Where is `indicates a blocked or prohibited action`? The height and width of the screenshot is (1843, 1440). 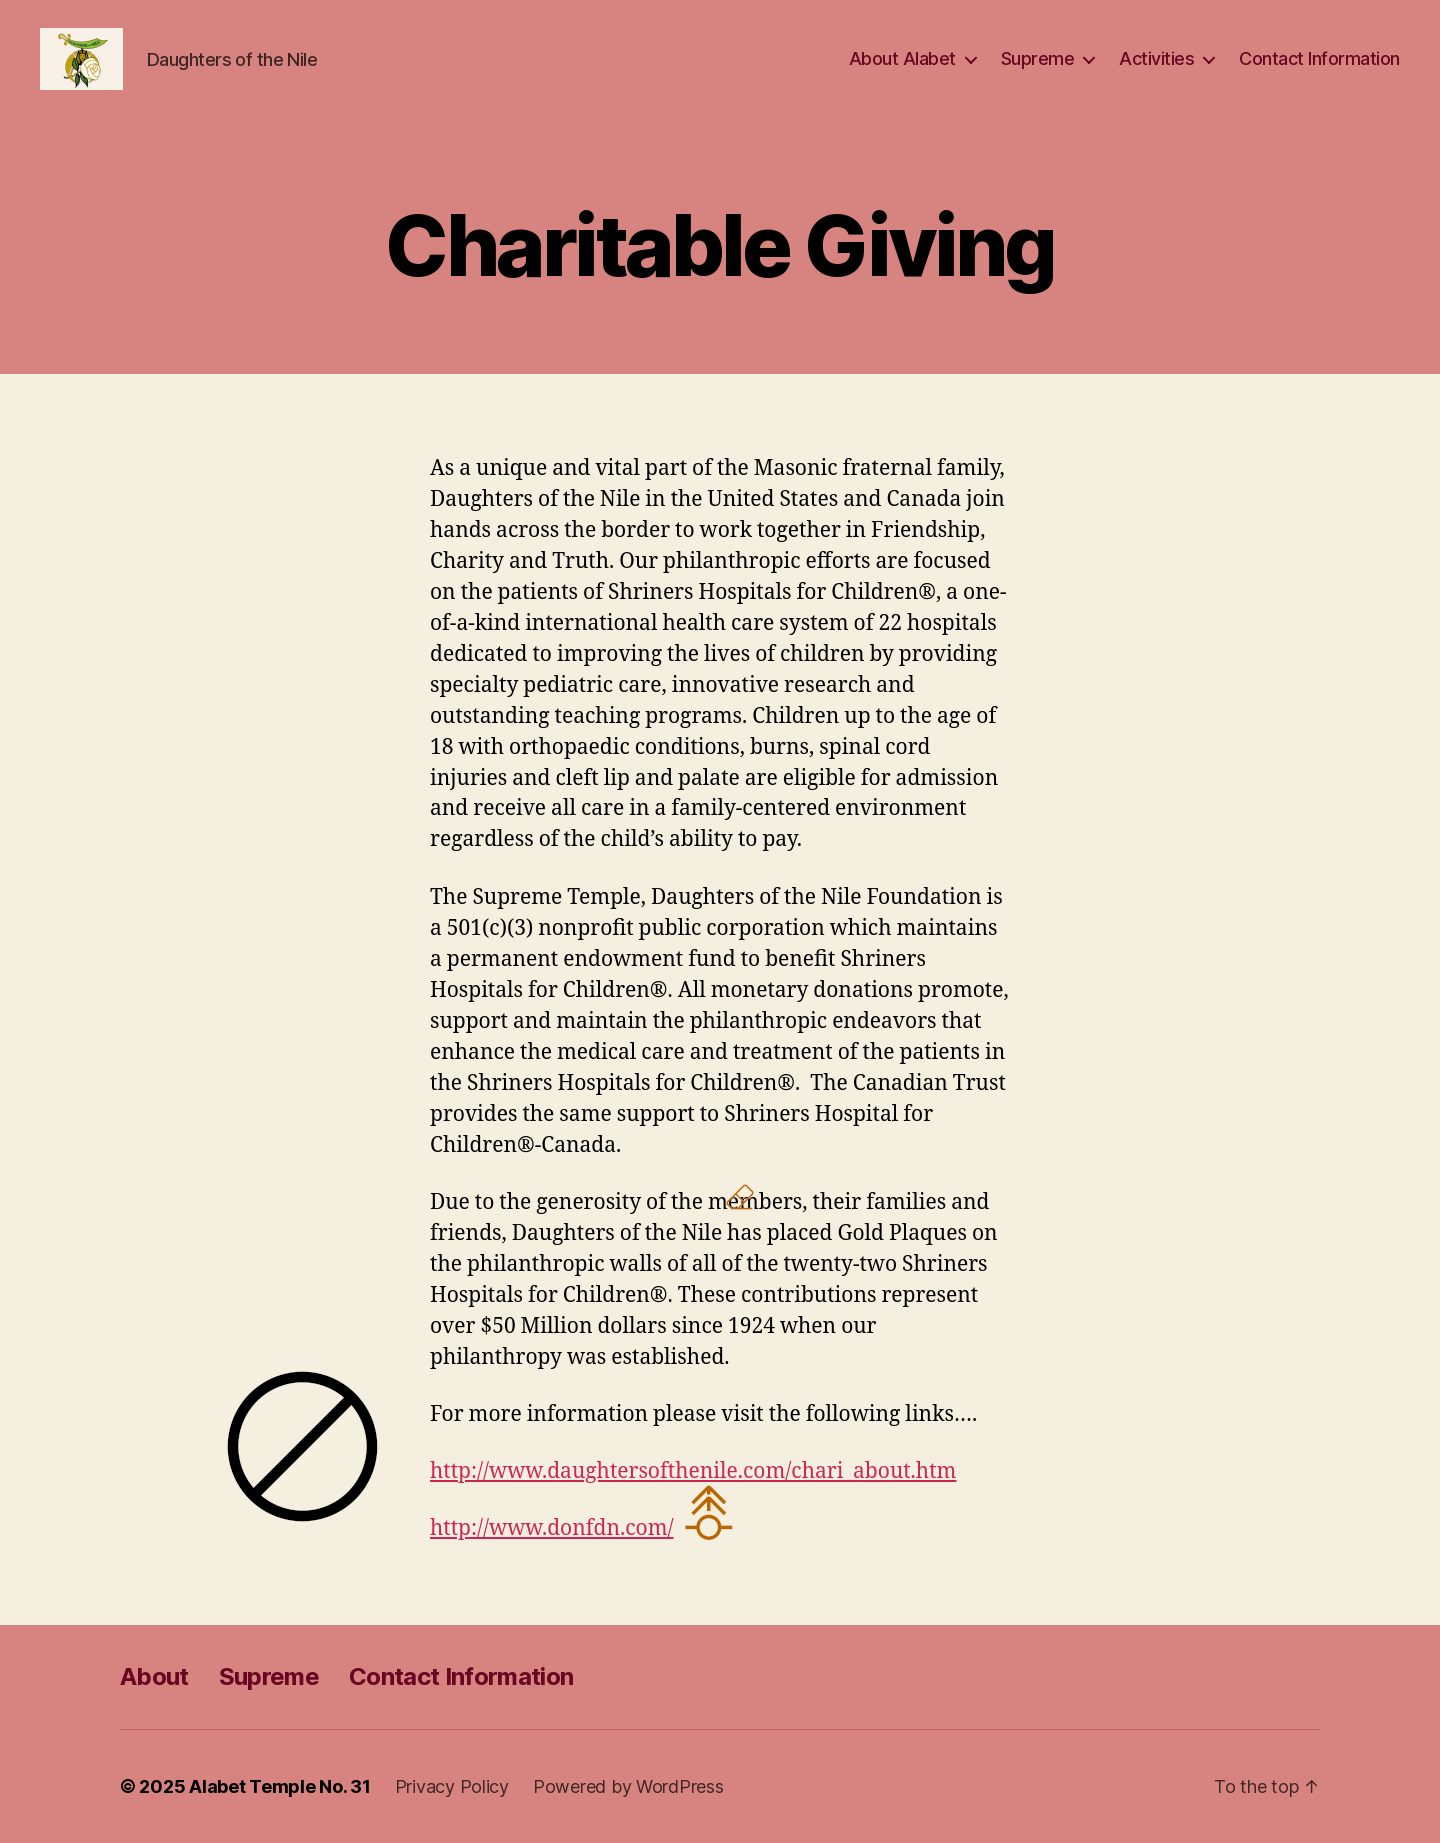 indicates a blocked or prohibited action is located at coordinates (302, 1446).